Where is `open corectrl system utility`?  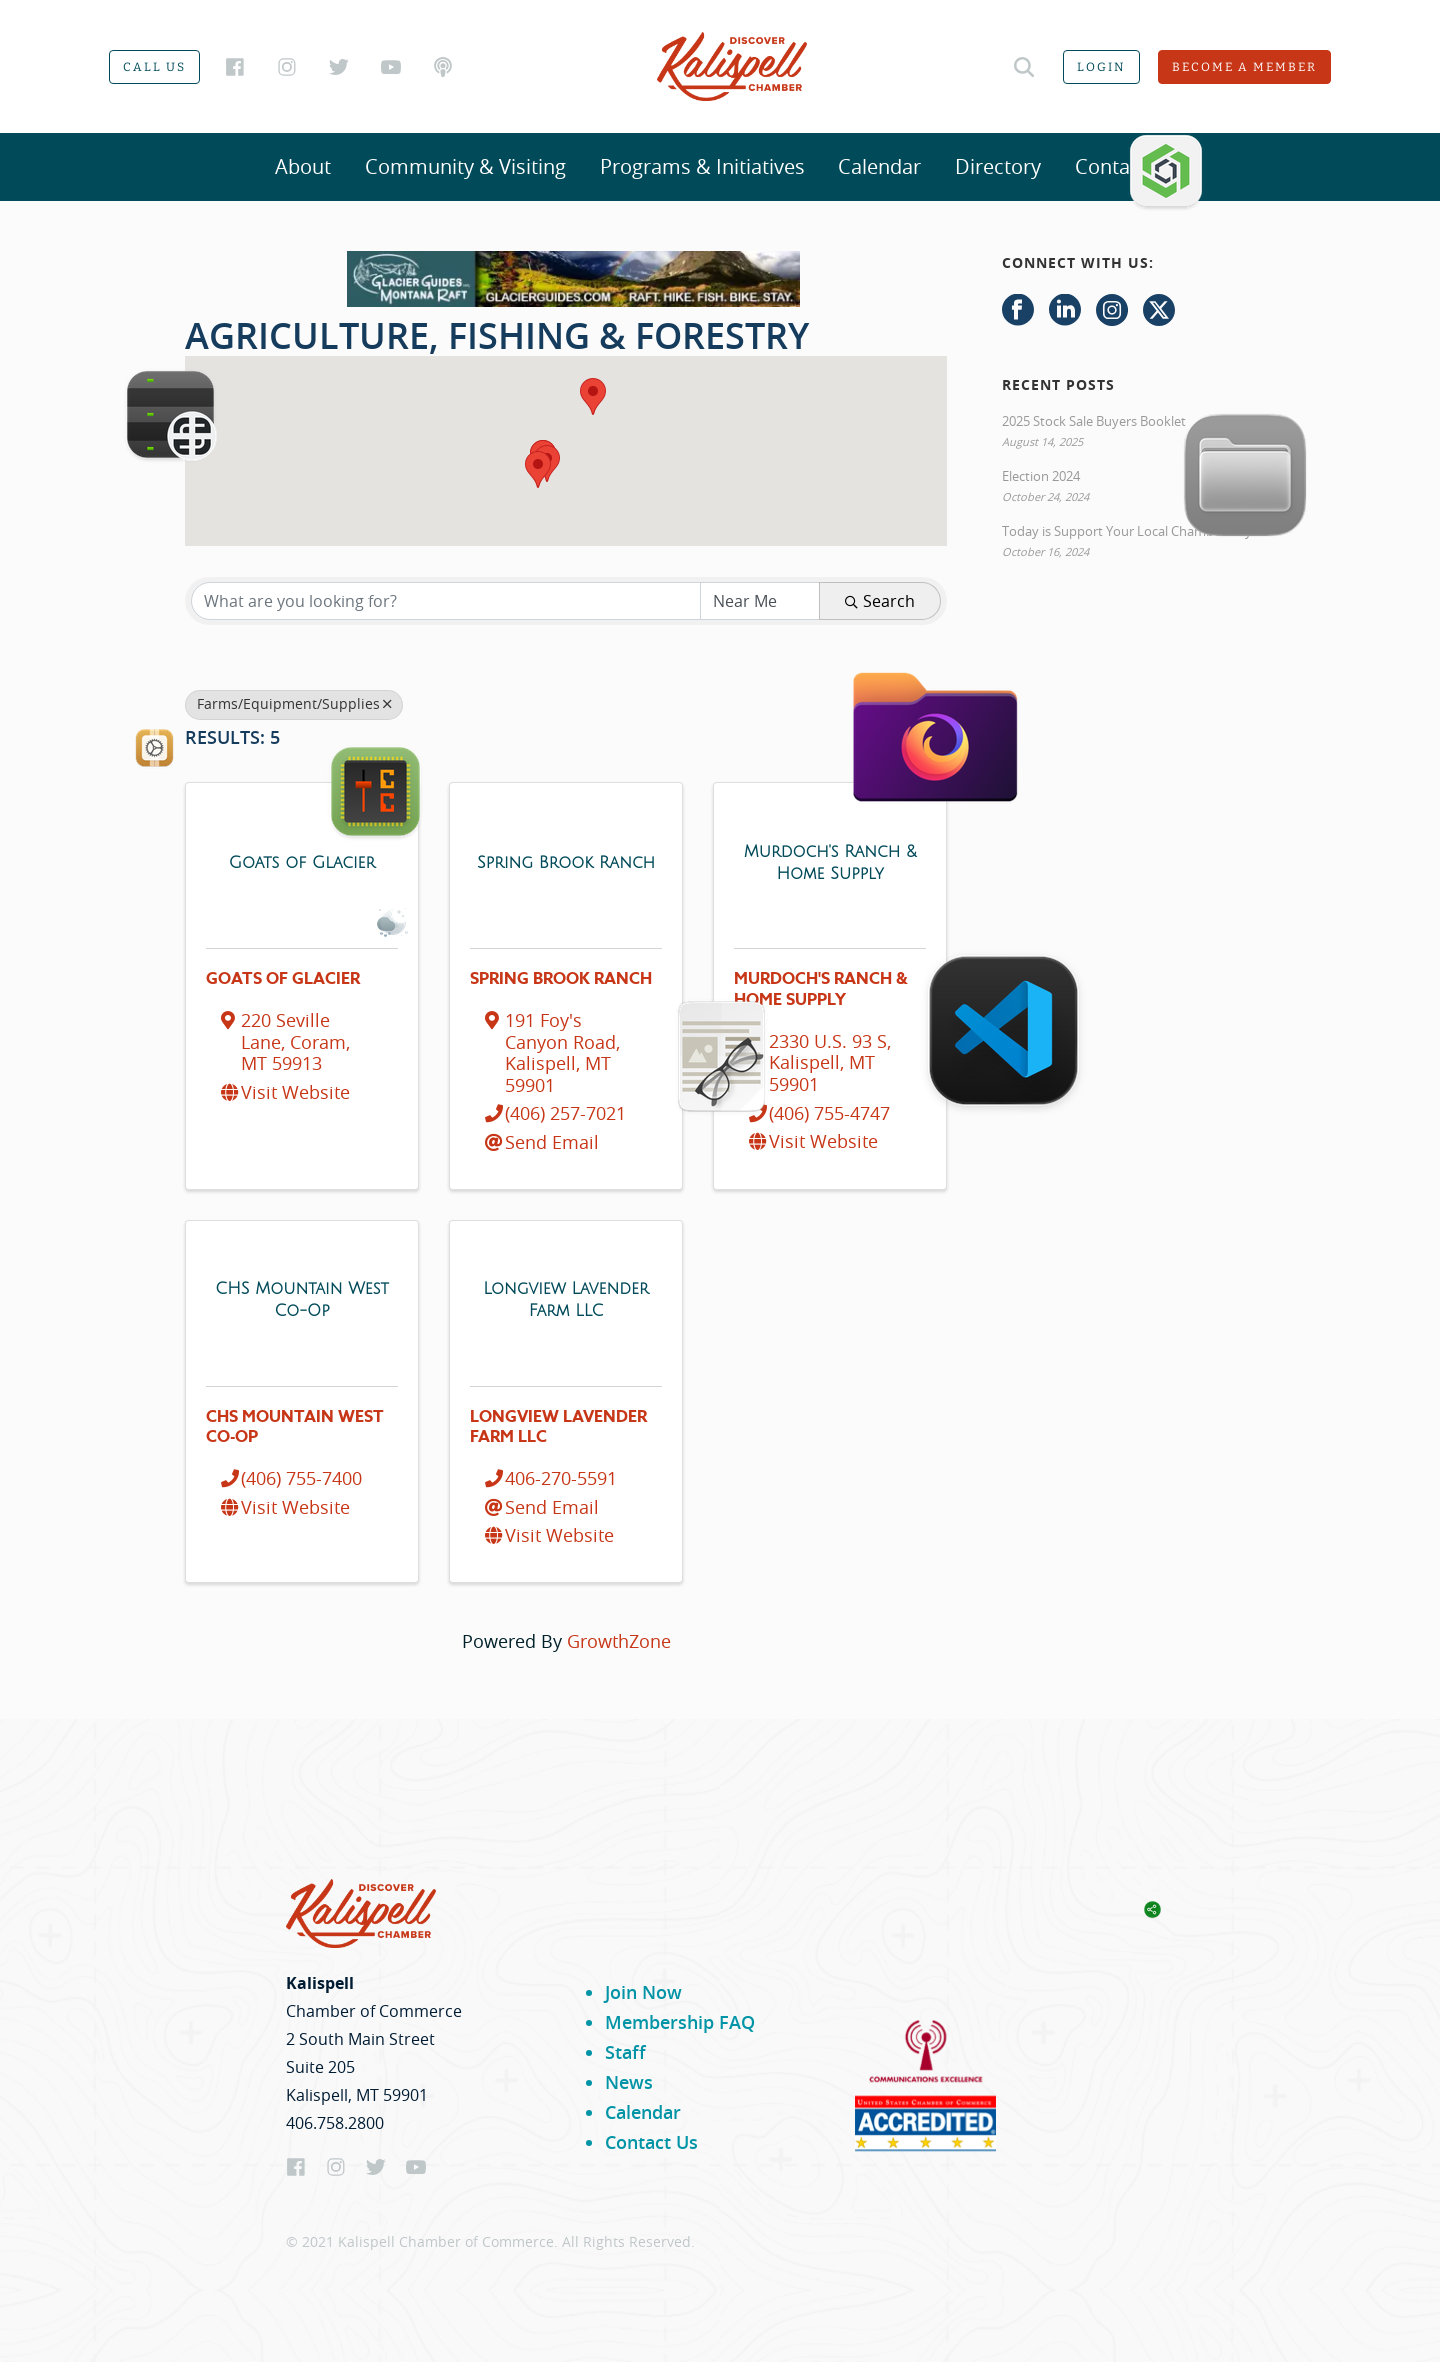
open corectrl system utility is located at coordinates (375, 791).